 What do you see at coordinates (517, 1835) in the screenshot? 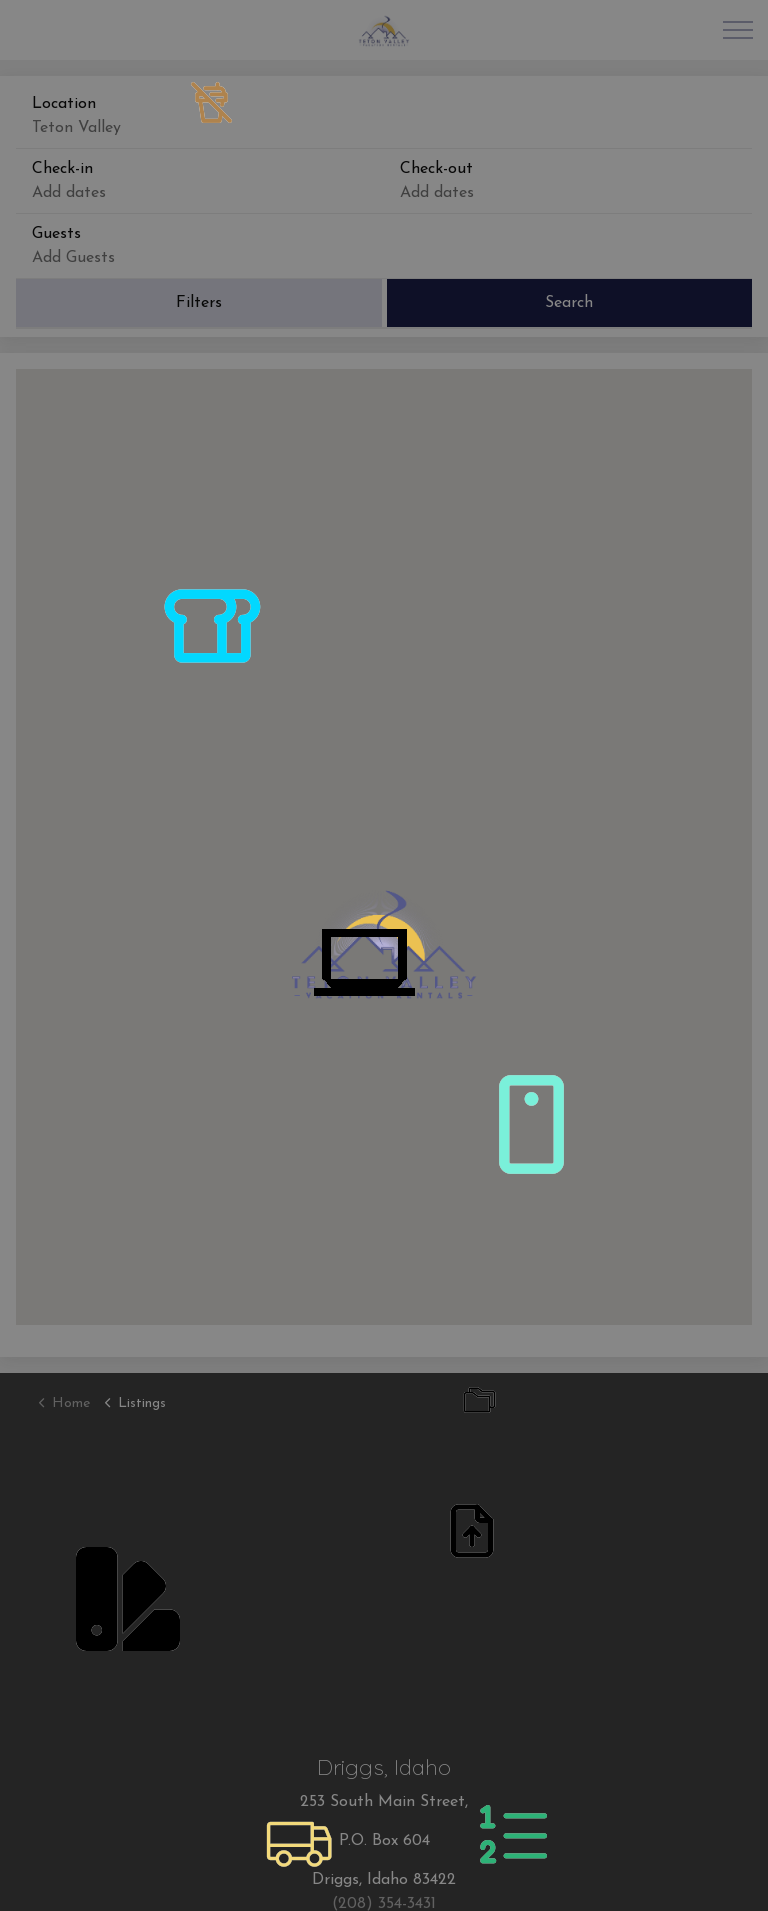
I see `create a numbered list` at bounding box center [517, 1835].